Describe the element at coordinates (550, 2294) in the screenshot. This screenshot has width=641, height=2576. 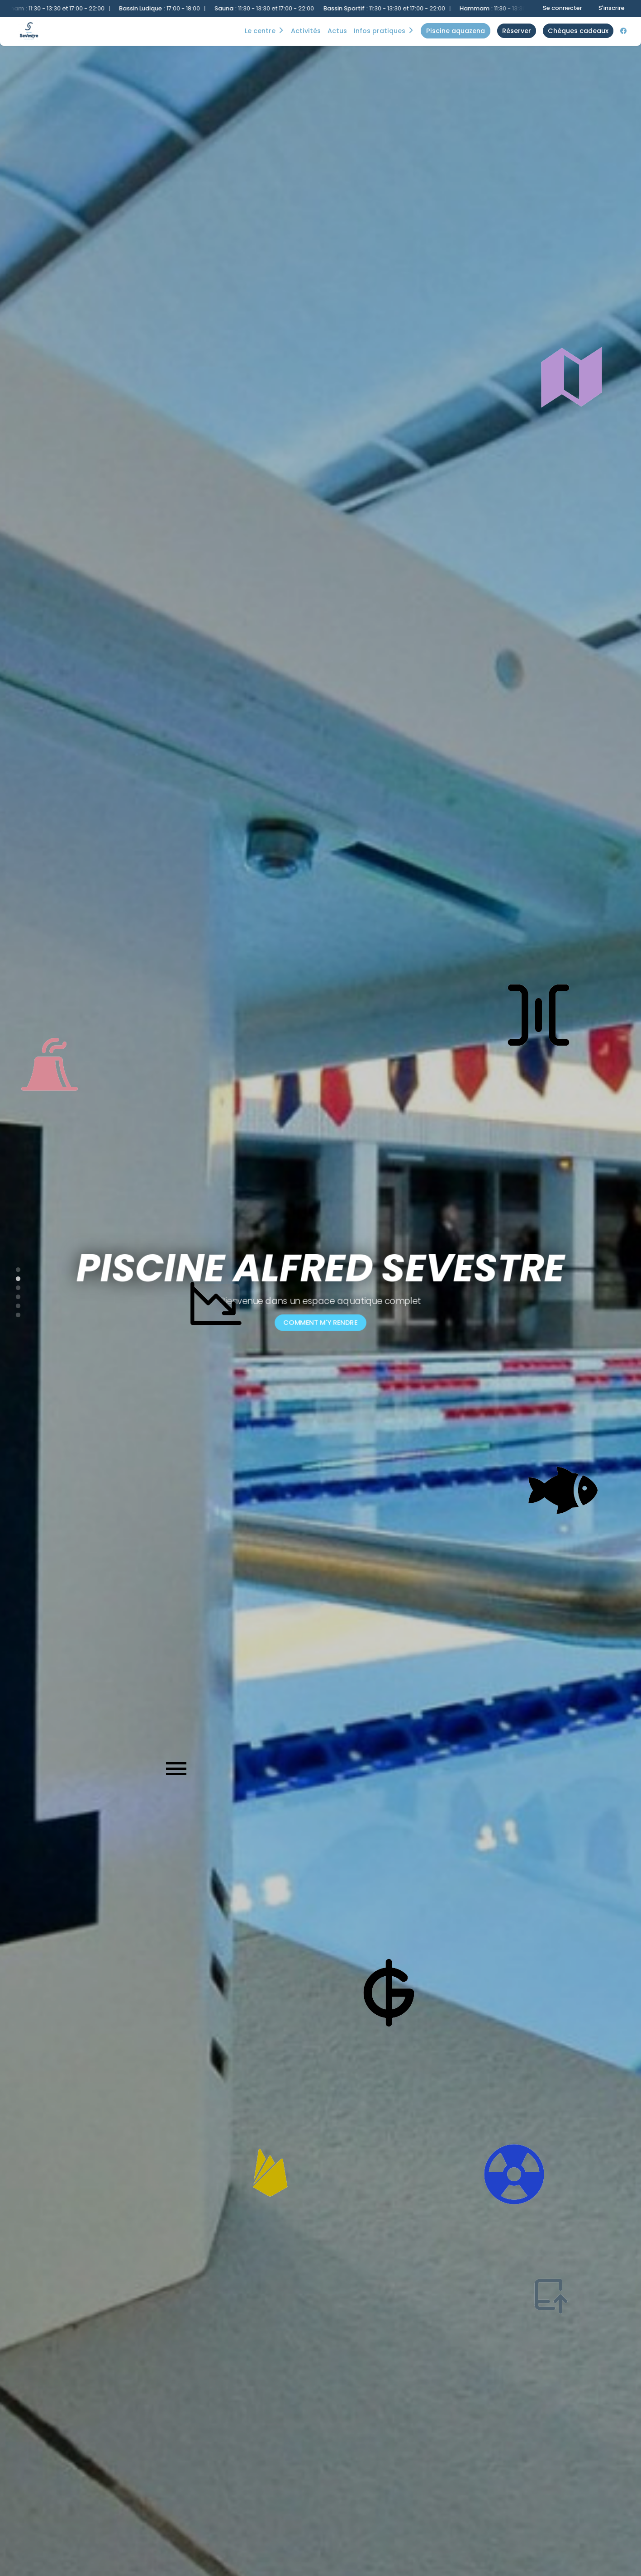
I see `upload a book or document` at that location.